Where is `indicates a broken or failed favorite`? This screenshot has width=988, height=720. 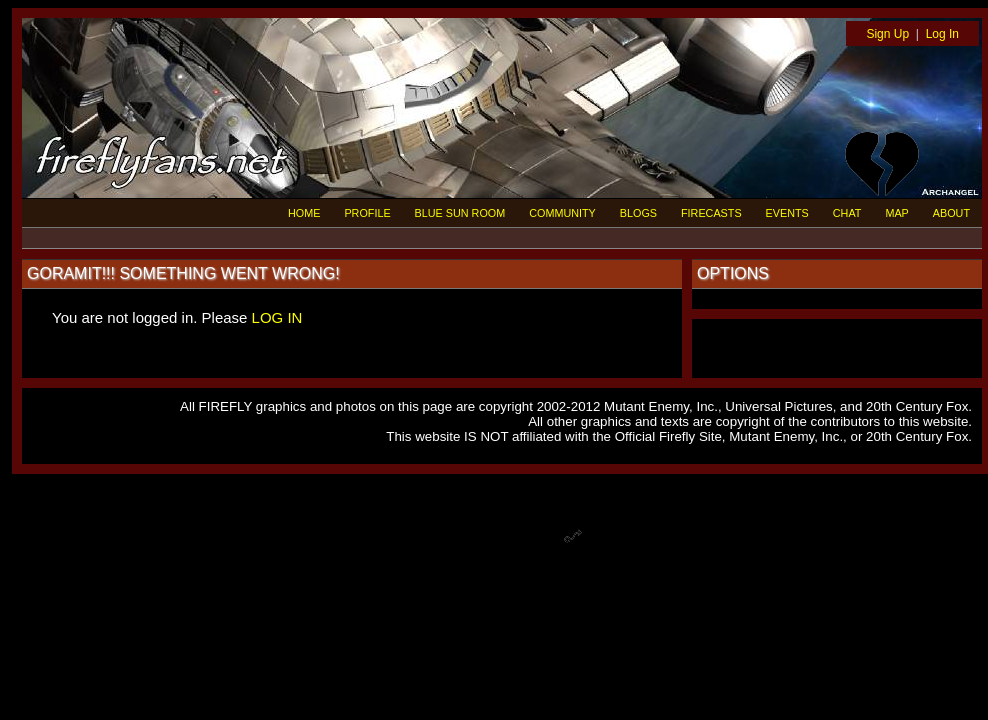
indicates a broken or failed favorite is located at coordinates (882, 165).